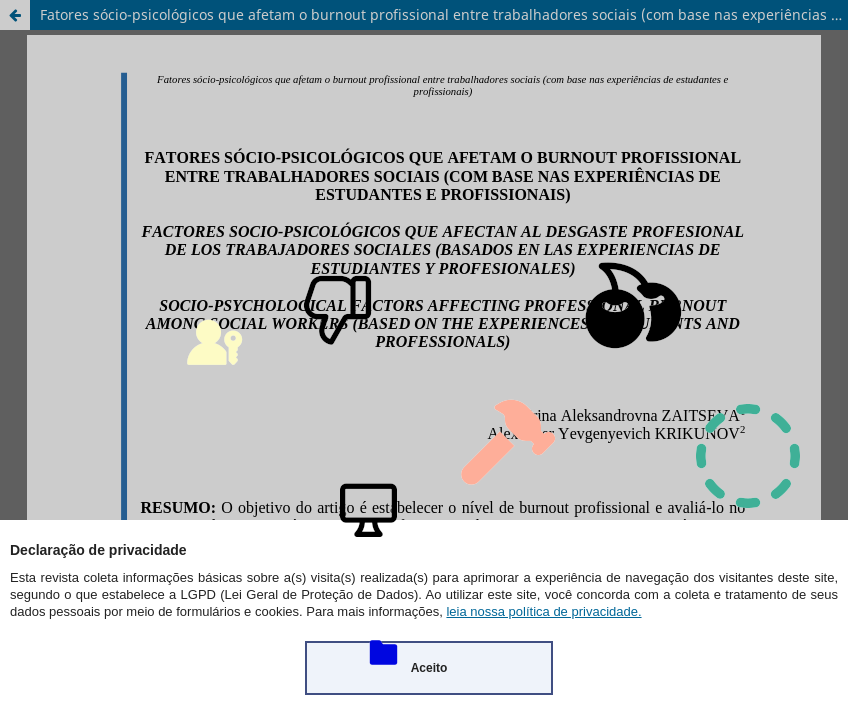 This screenshot has height=725, width=848. I want to click on create a new draft issue, so click(748, 456).